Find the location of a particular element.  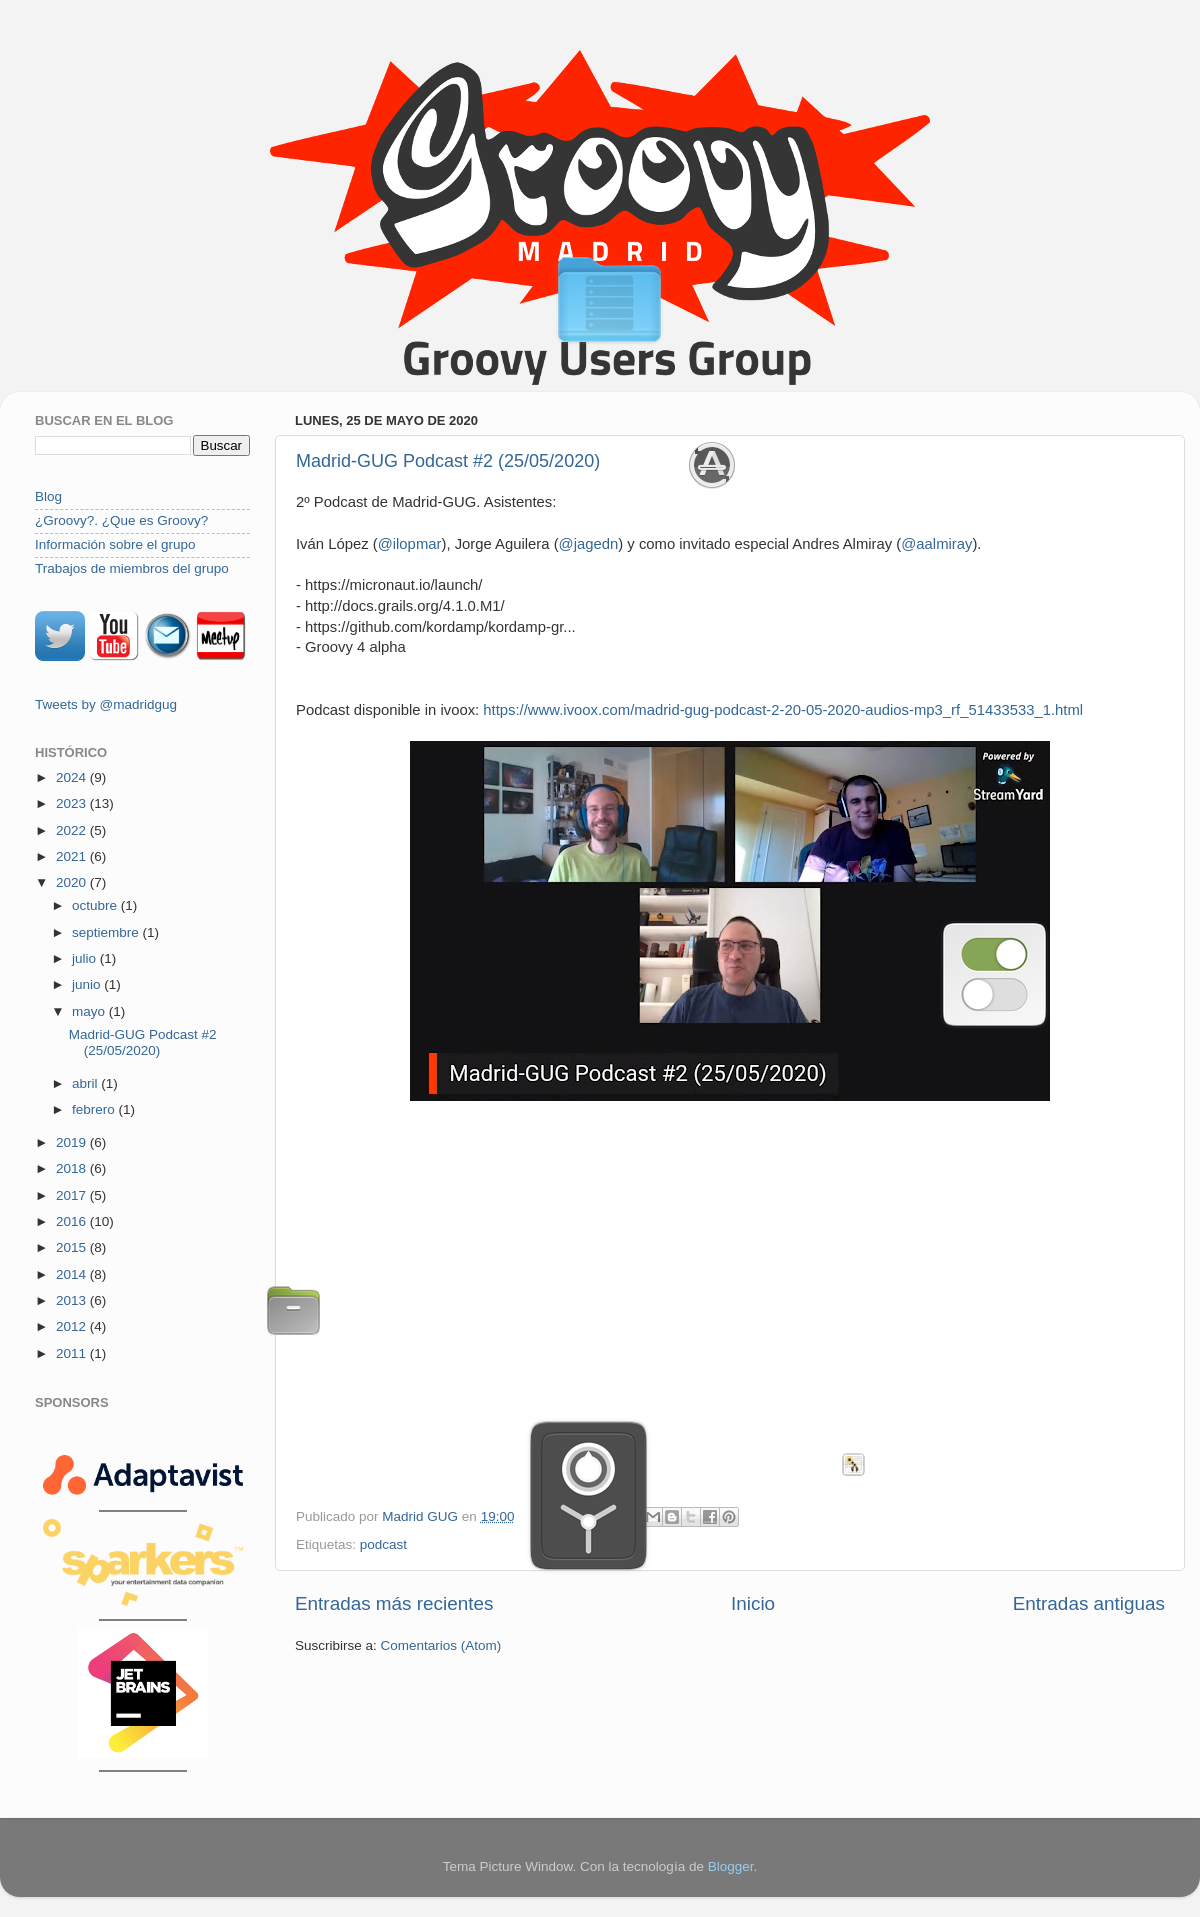

open gnome builder development environment is located at coordinates (853, 1464).